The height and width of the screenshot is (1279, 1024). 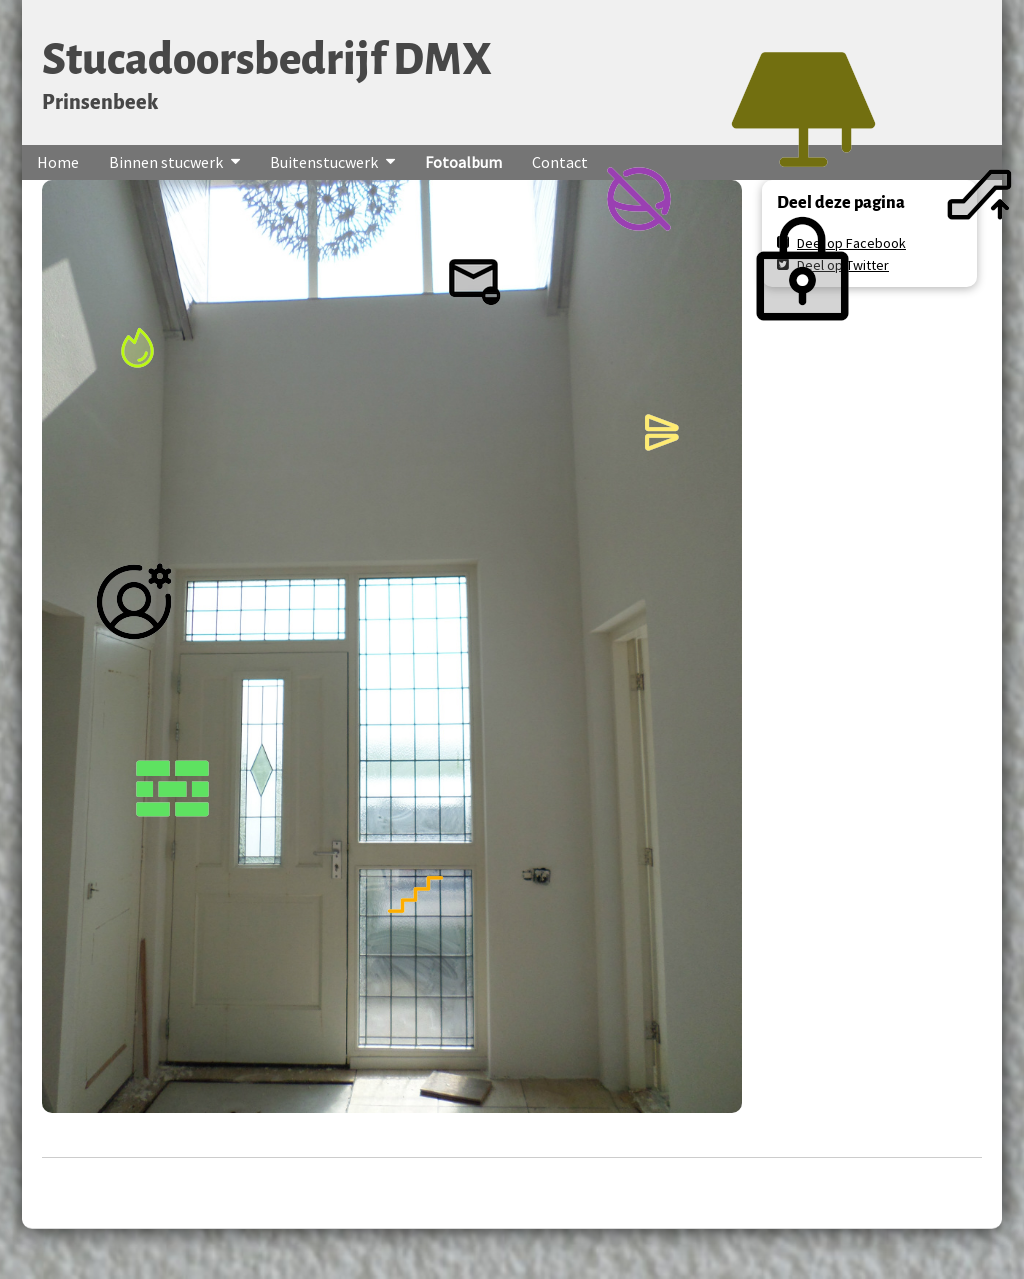 I want to click on indicates trending or hot content, so click(x=137, y=348).